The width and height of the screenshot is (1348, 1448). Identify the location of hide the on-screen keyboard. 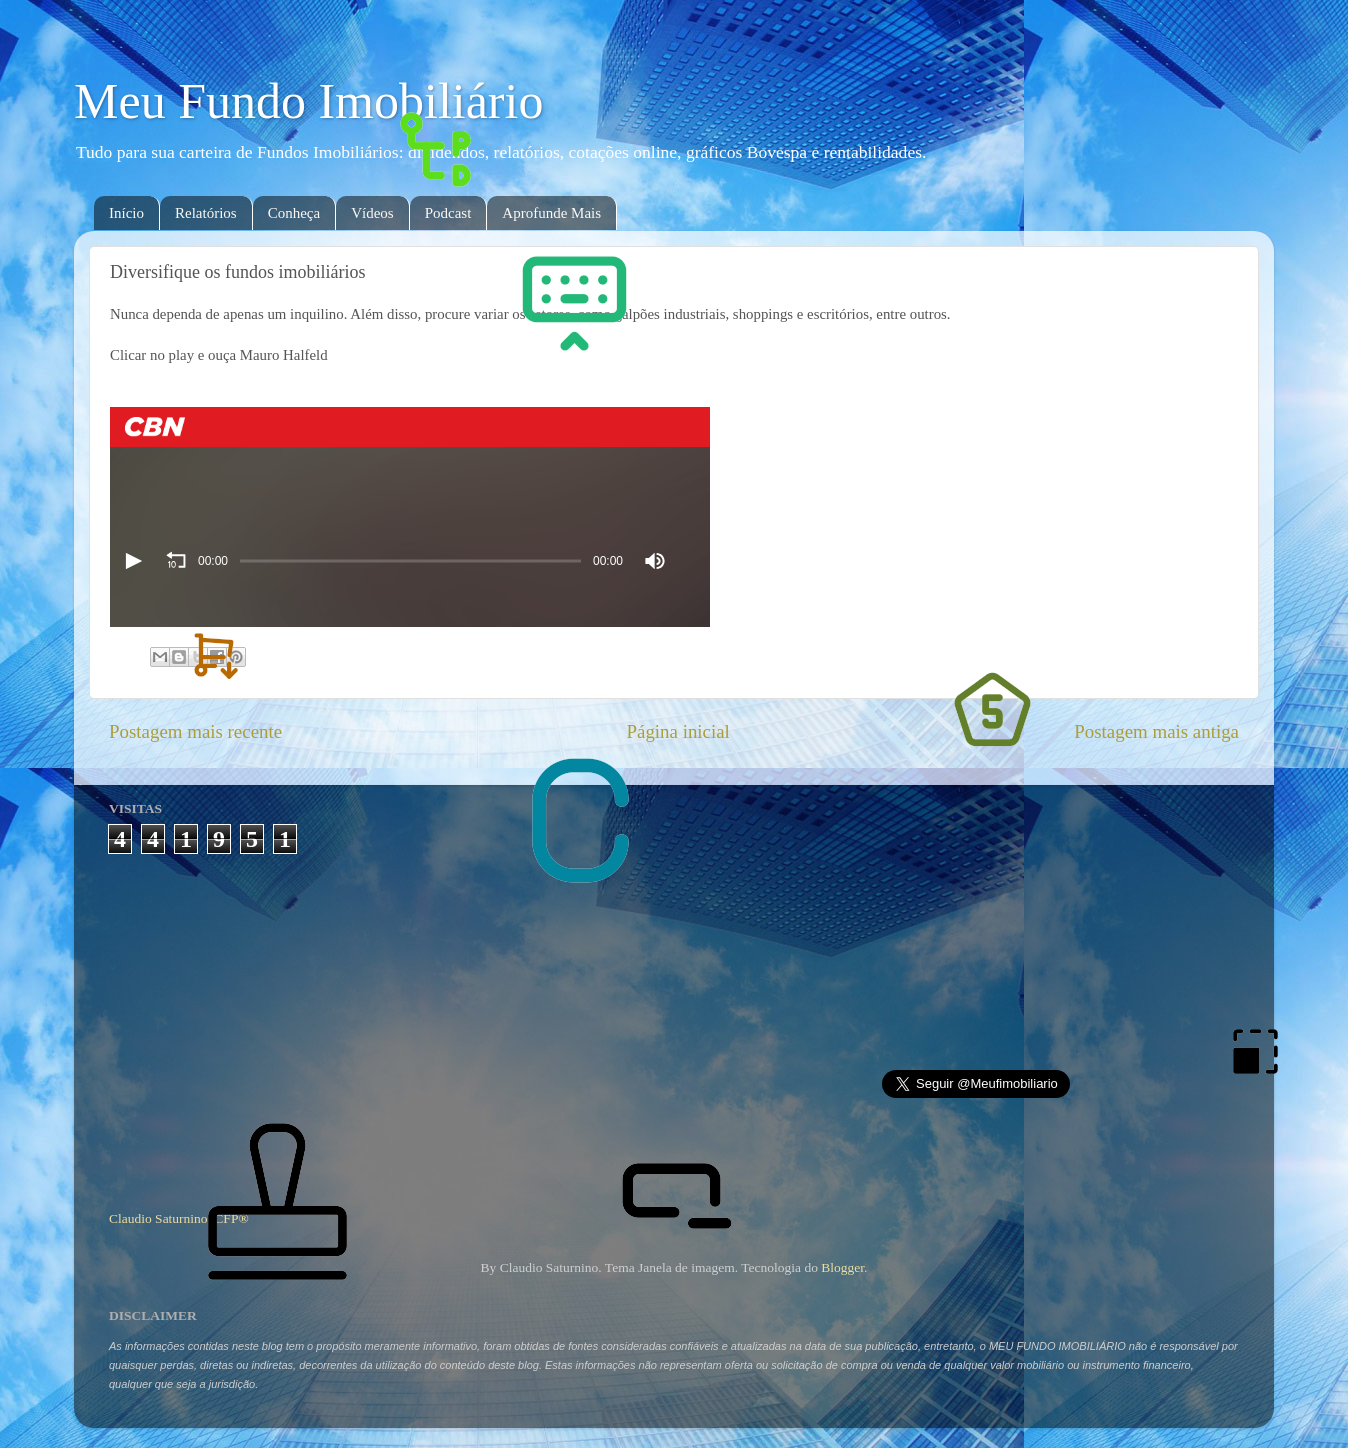
(574, 303).